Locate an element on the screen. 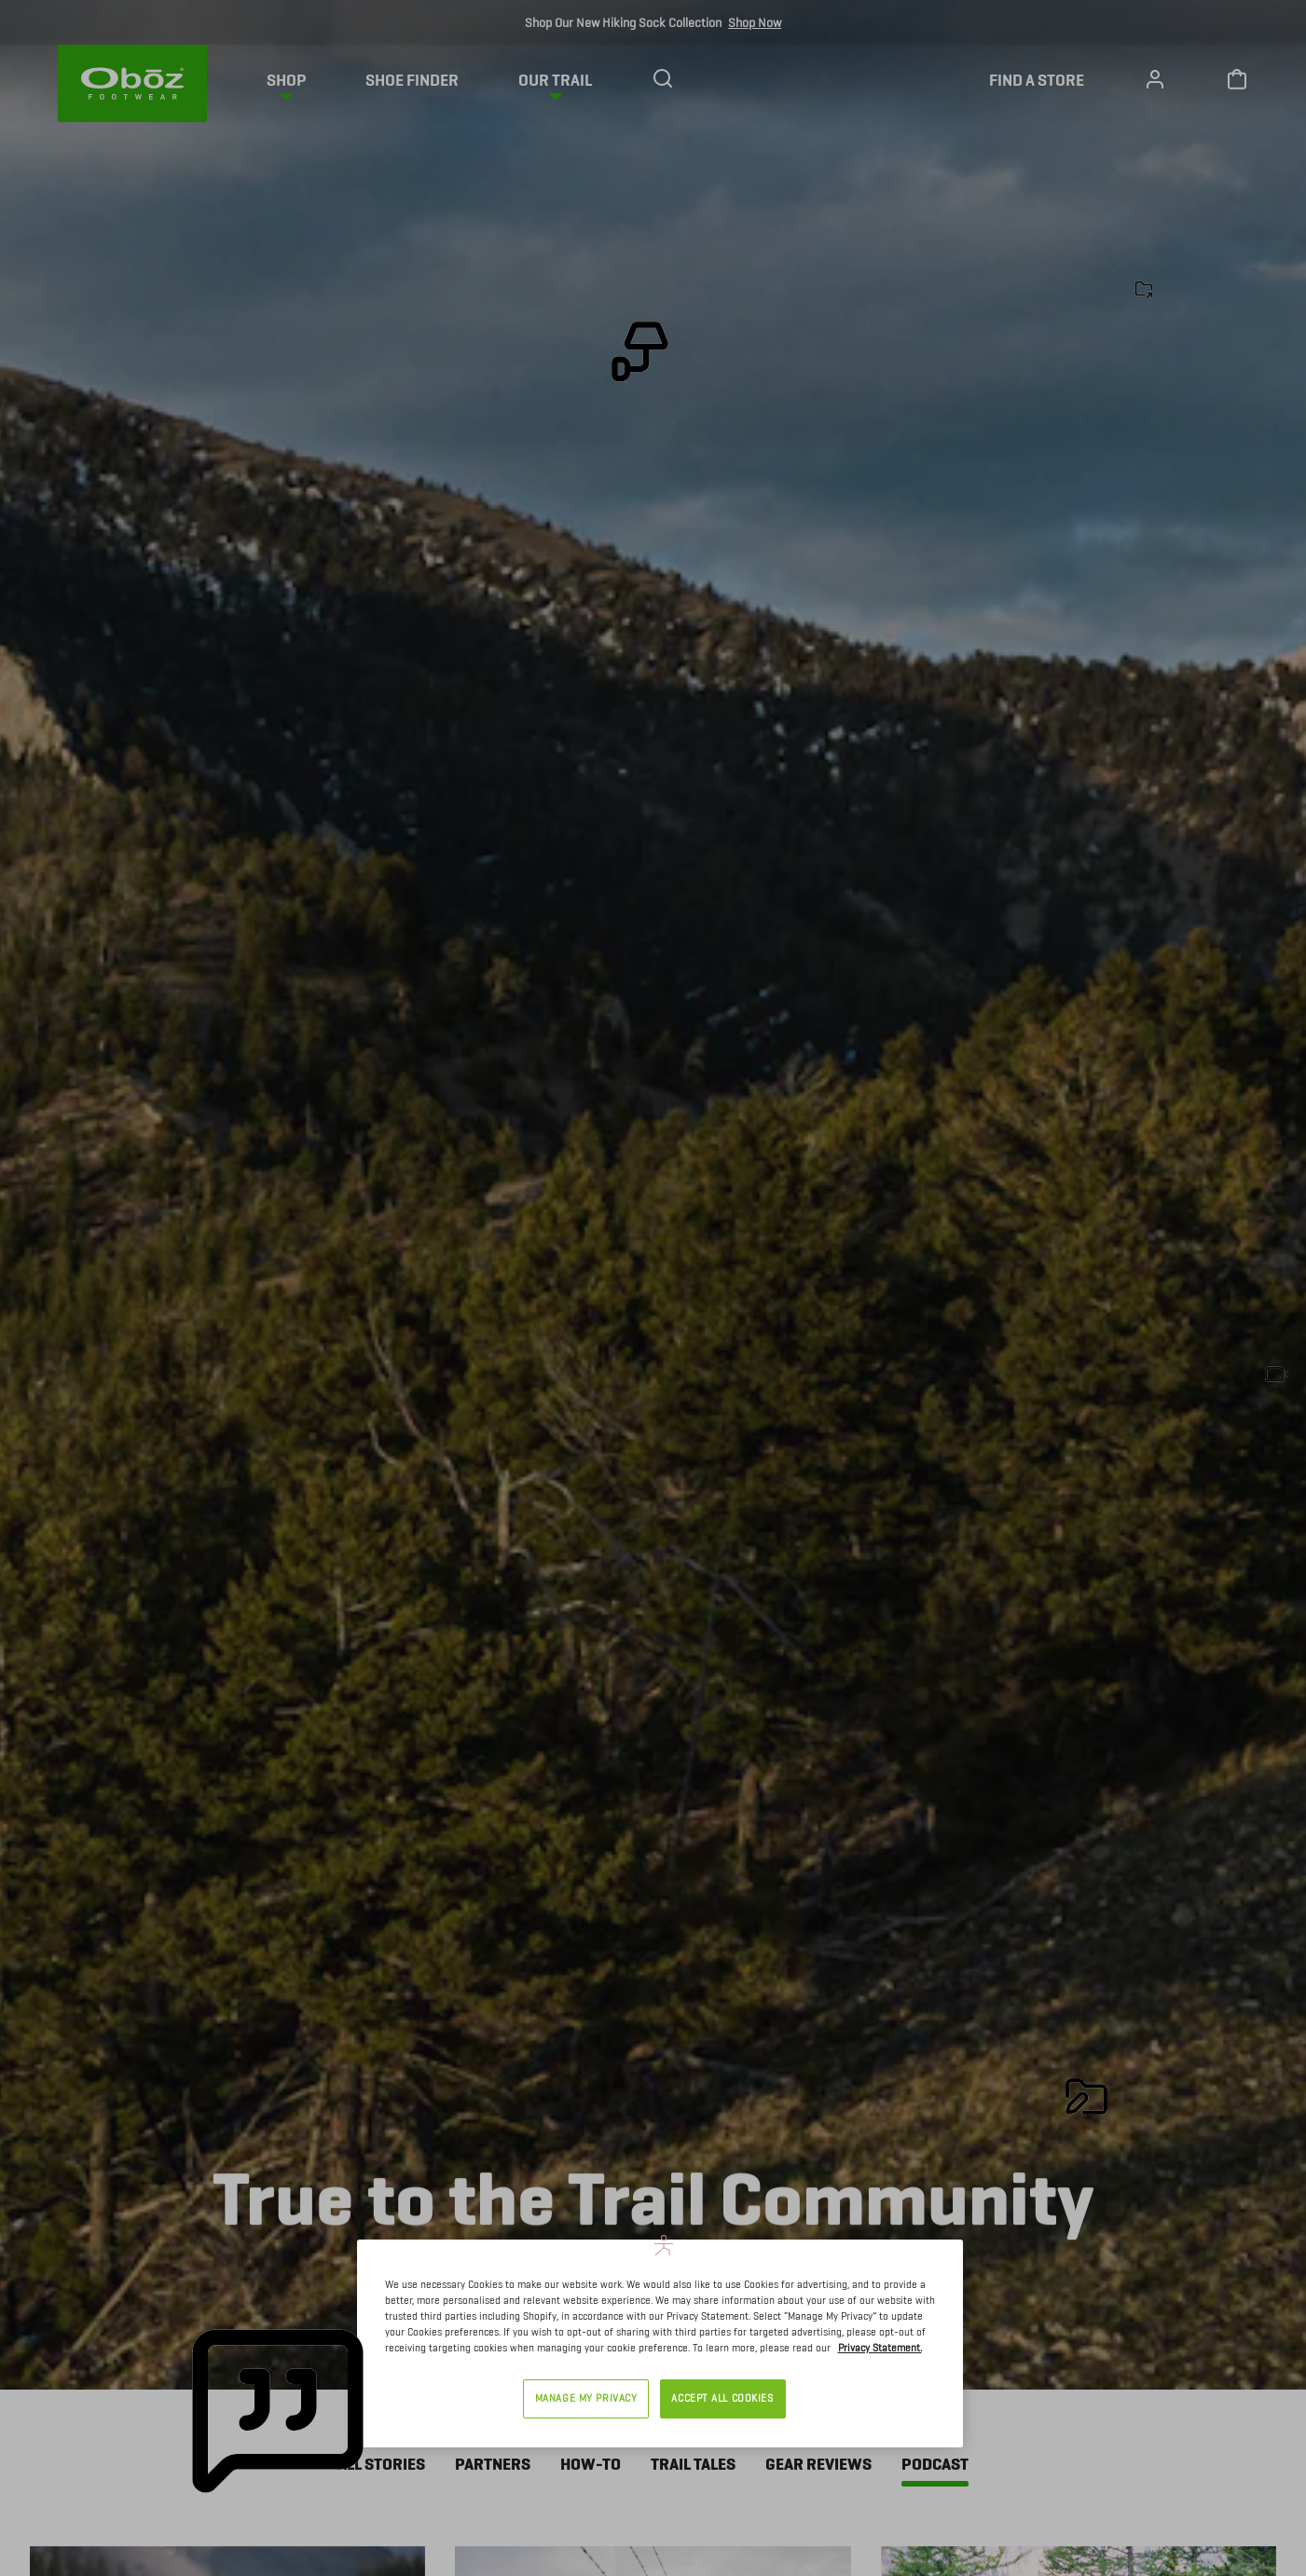  share a folder with others is located at coordinates (1144, 289).